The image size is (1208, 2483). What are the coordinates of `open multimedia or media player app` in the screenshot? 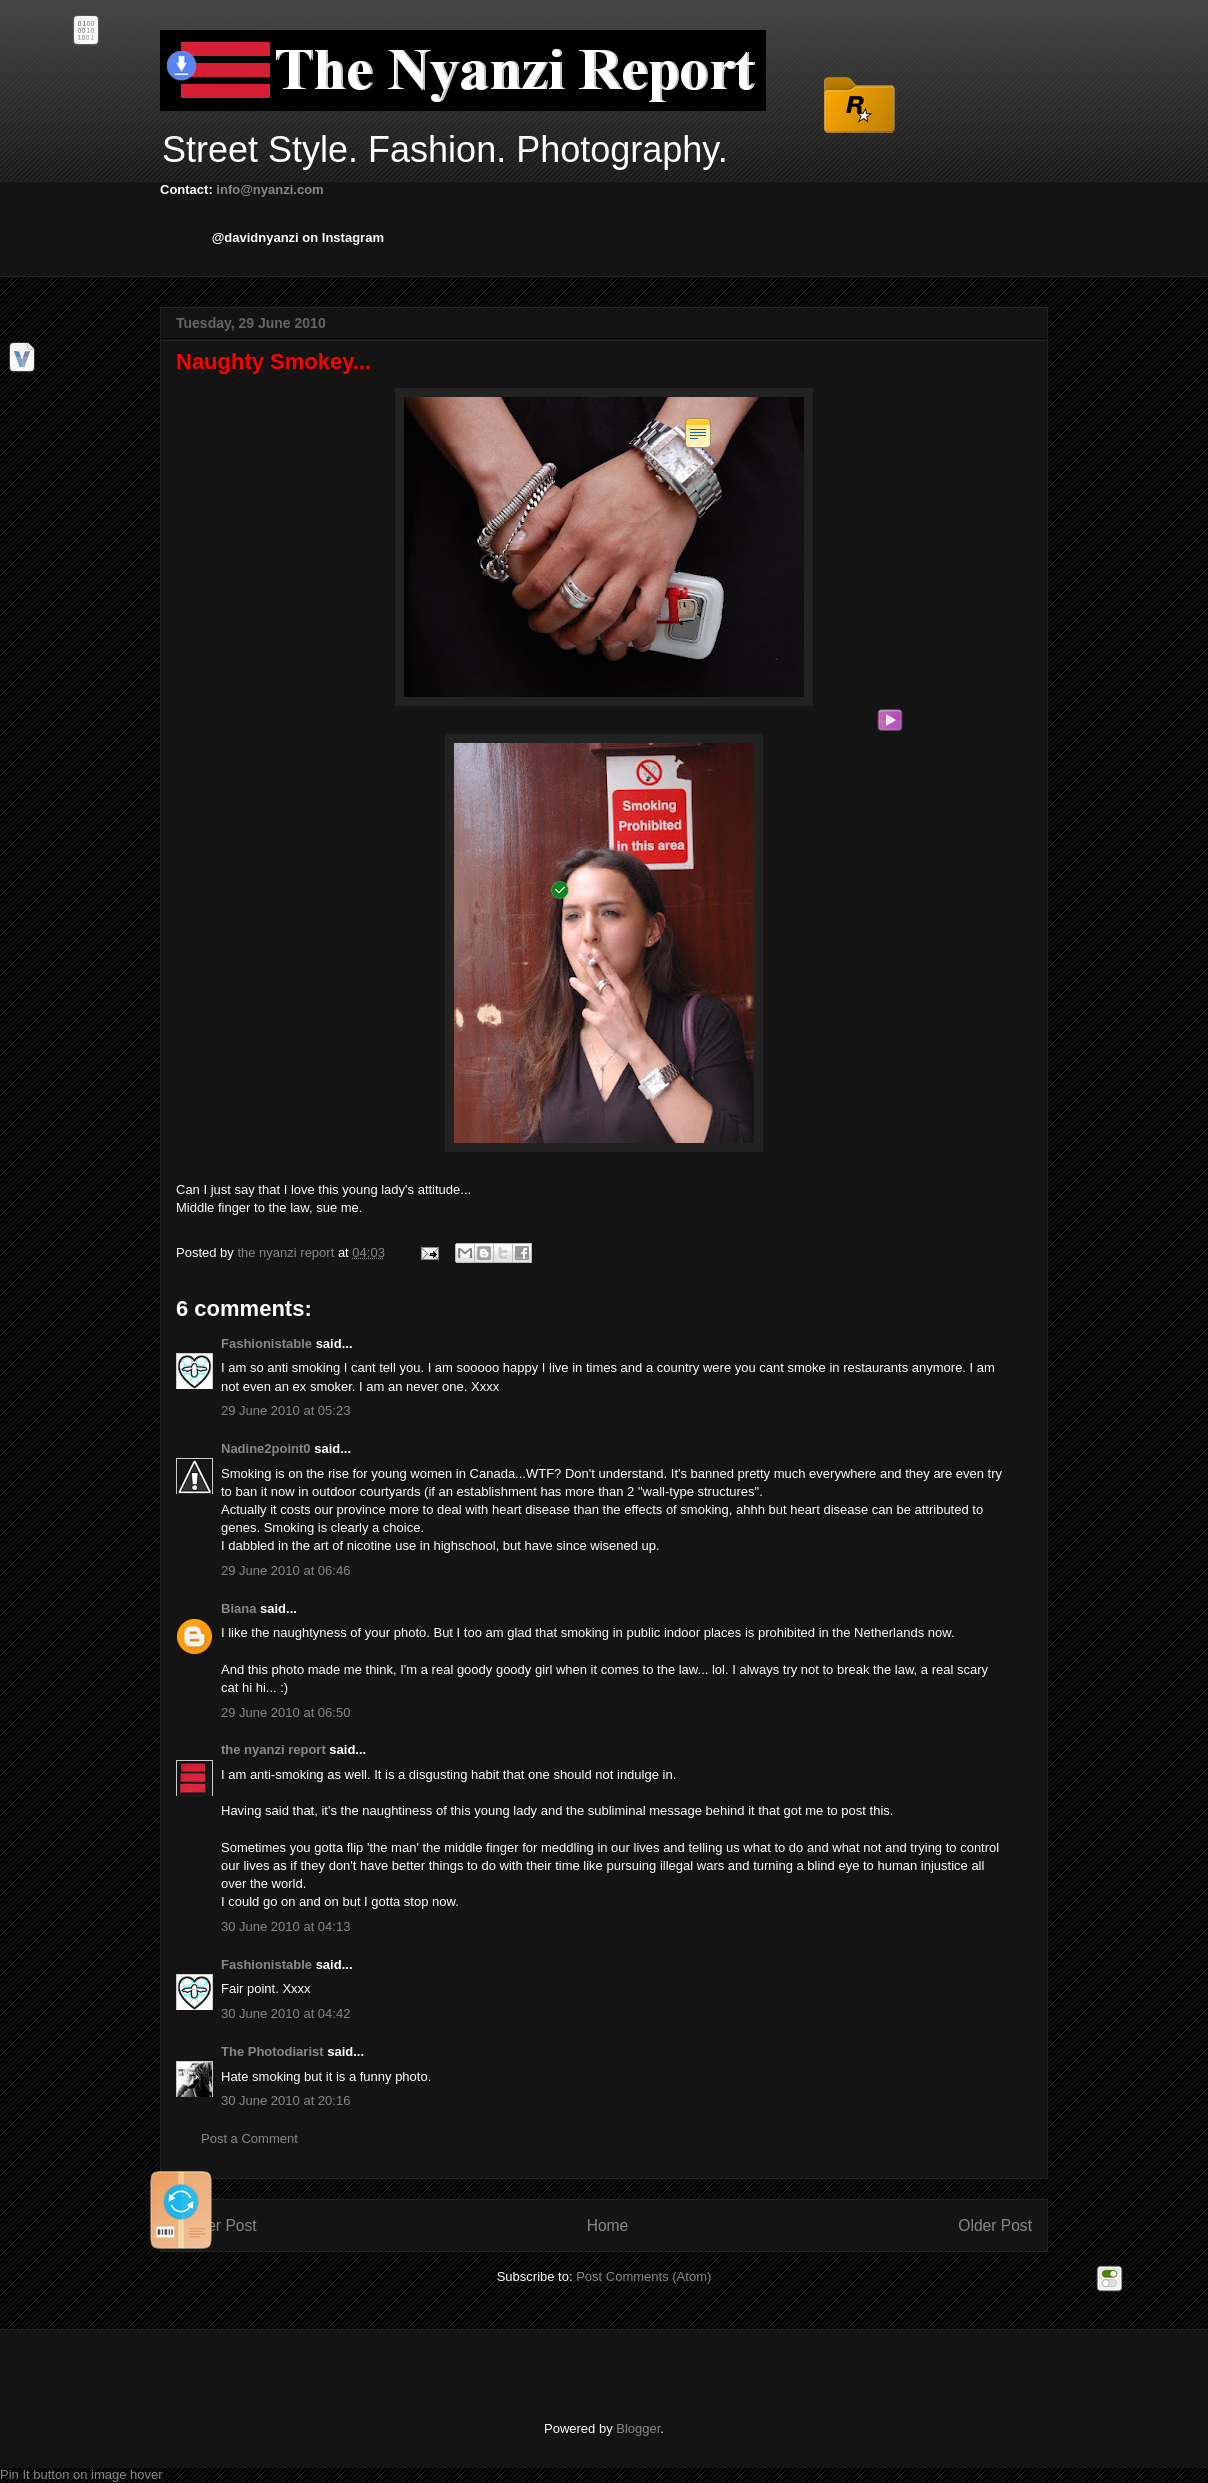 It's located at (890, 720).